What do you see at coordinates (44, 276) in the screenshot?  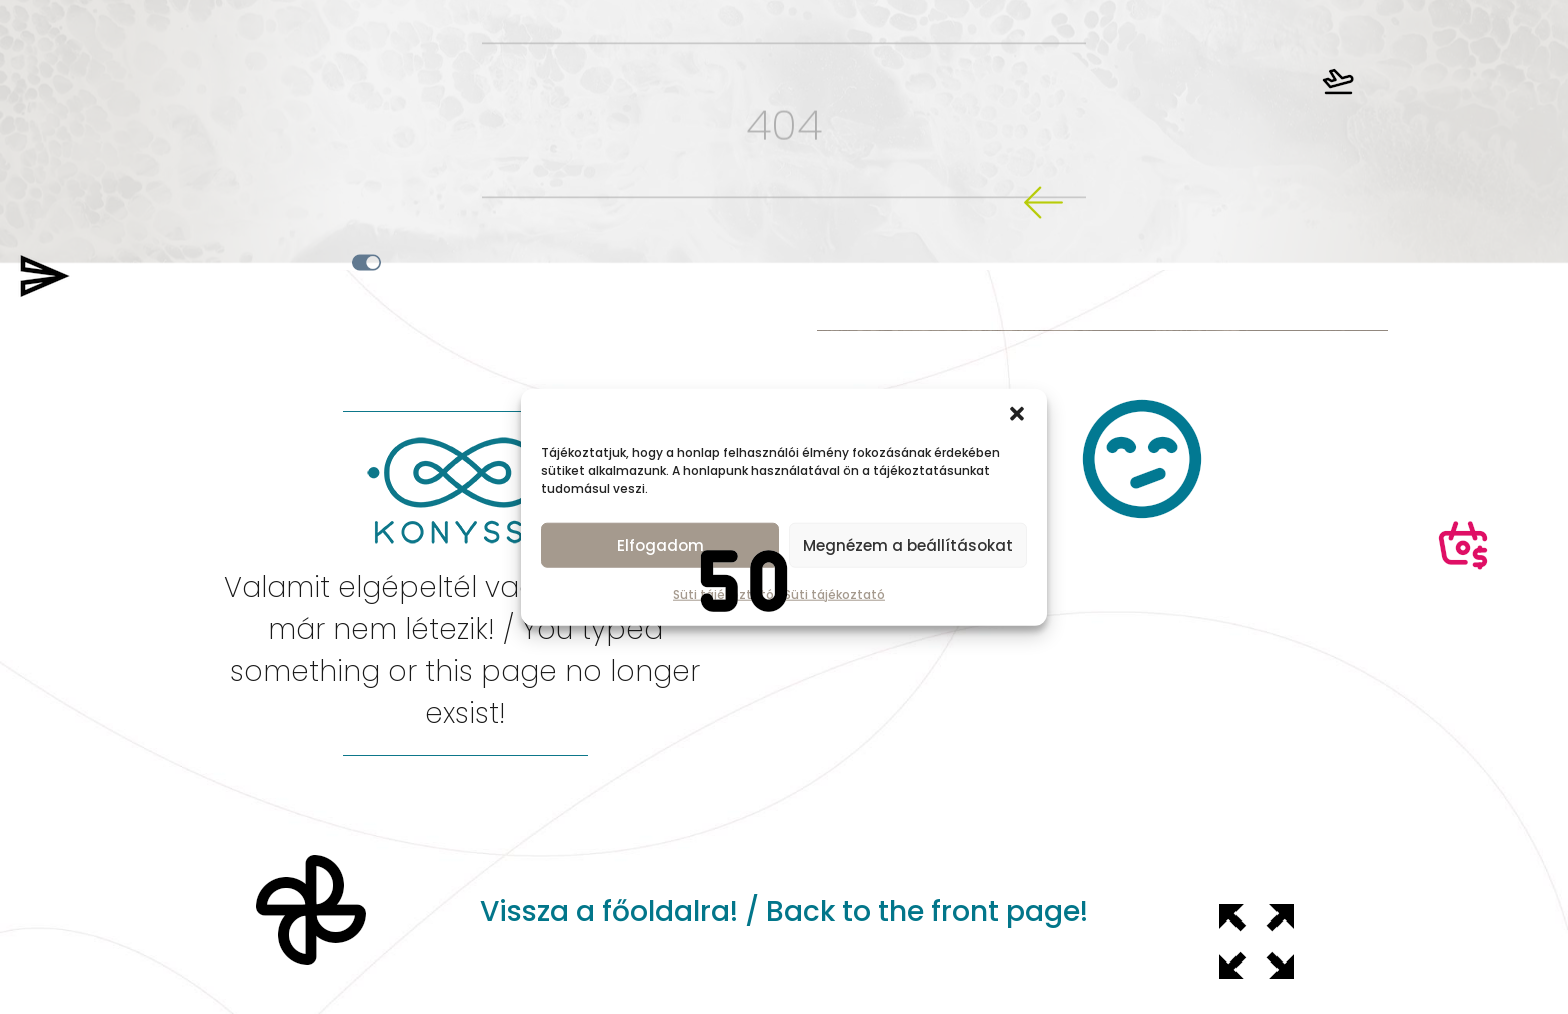 I see `send a message or email` at bounding box center [44, 276].